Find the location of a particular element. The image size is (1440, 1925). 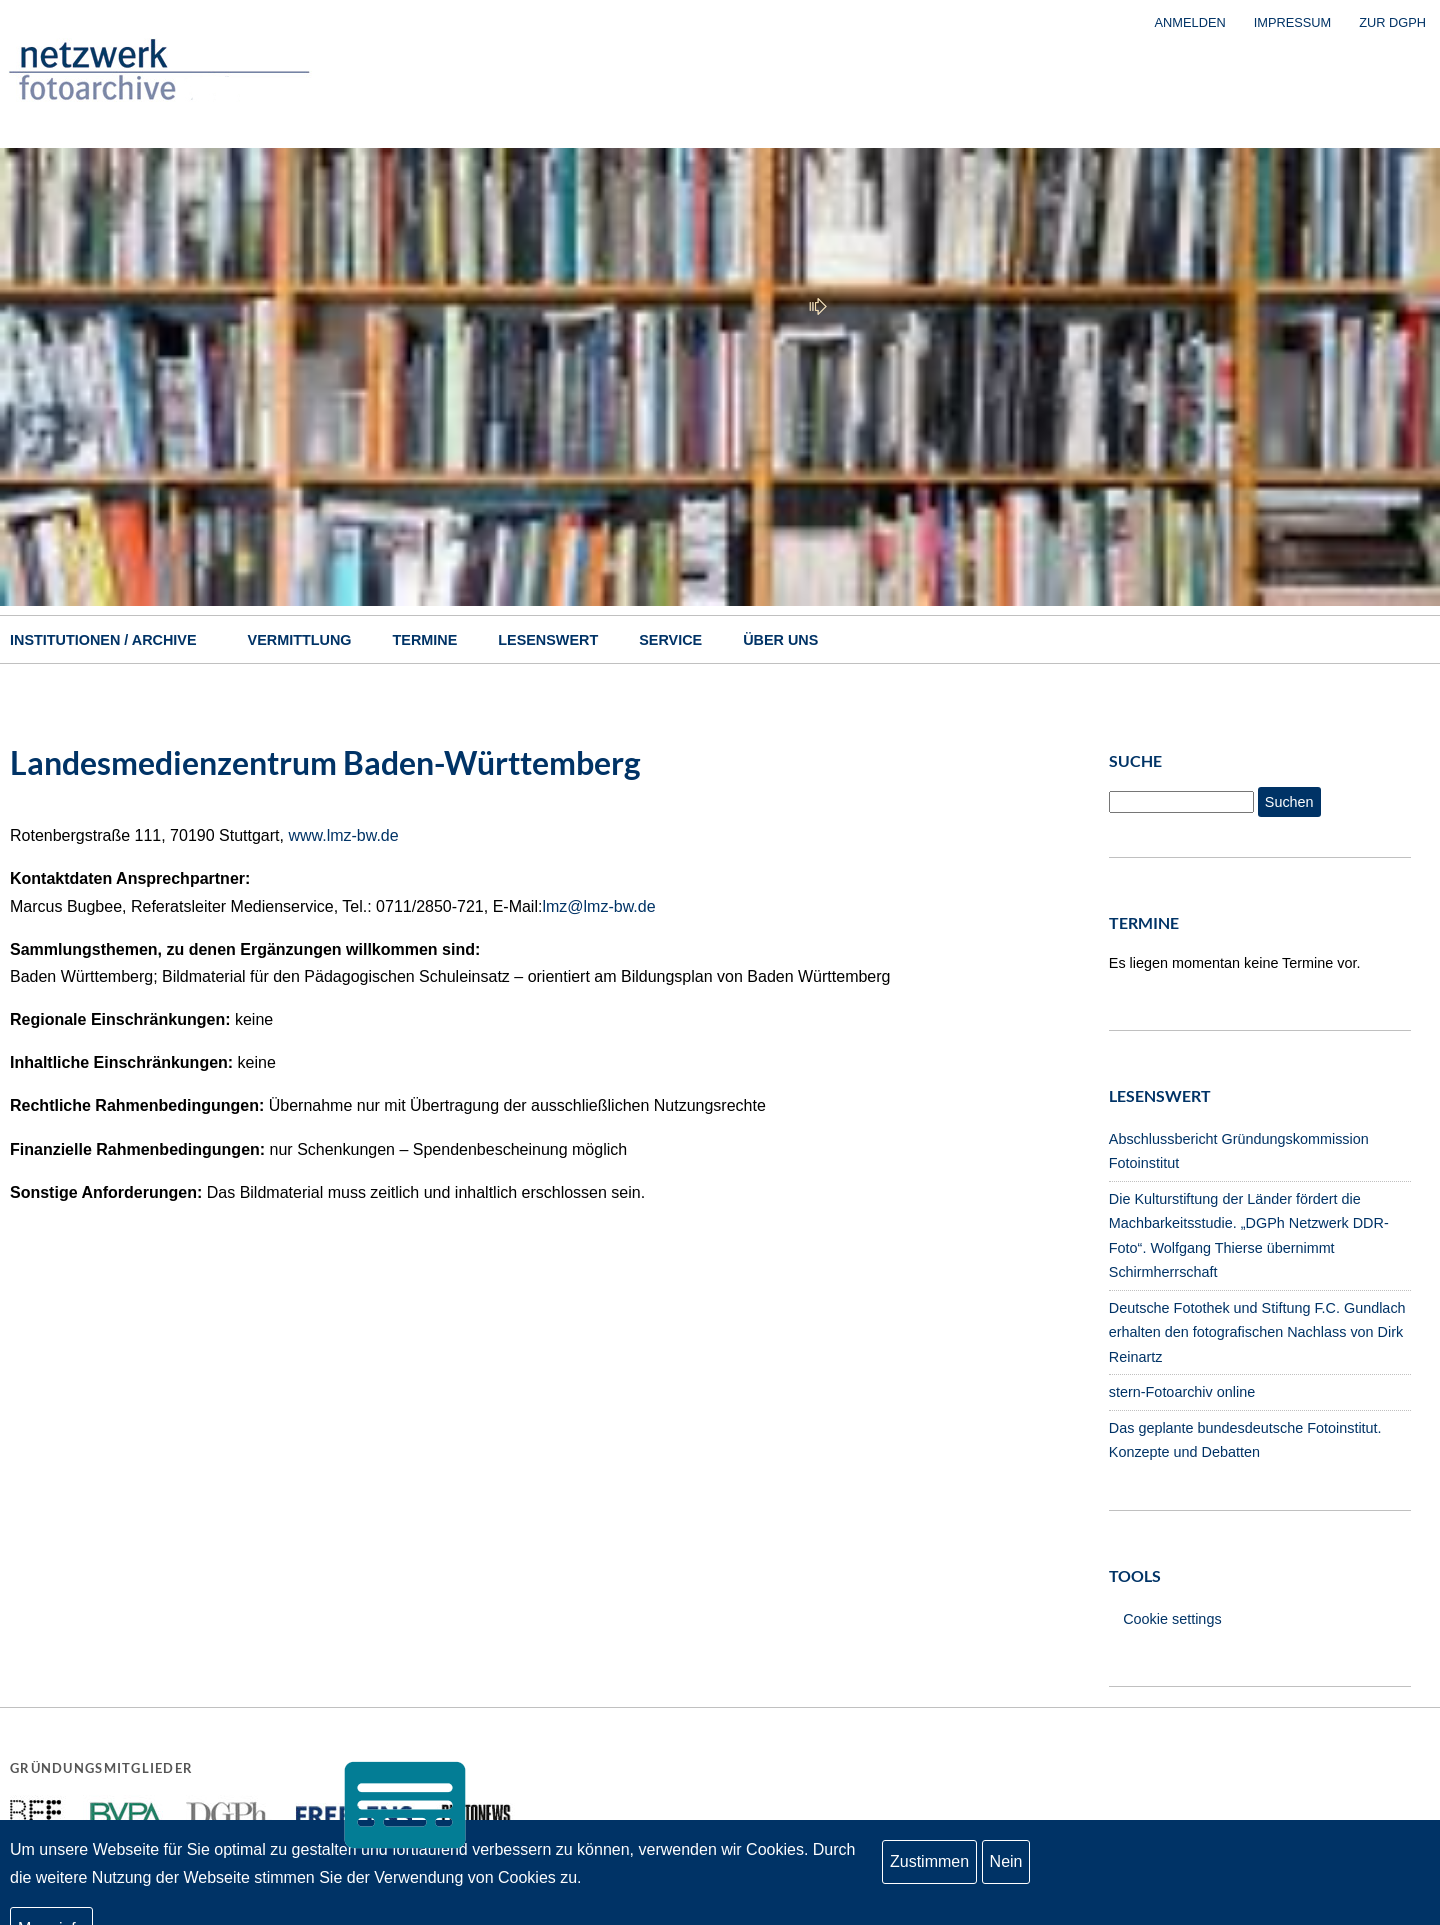

open the on-screen keyboard is located at coordinates (405, 1805).